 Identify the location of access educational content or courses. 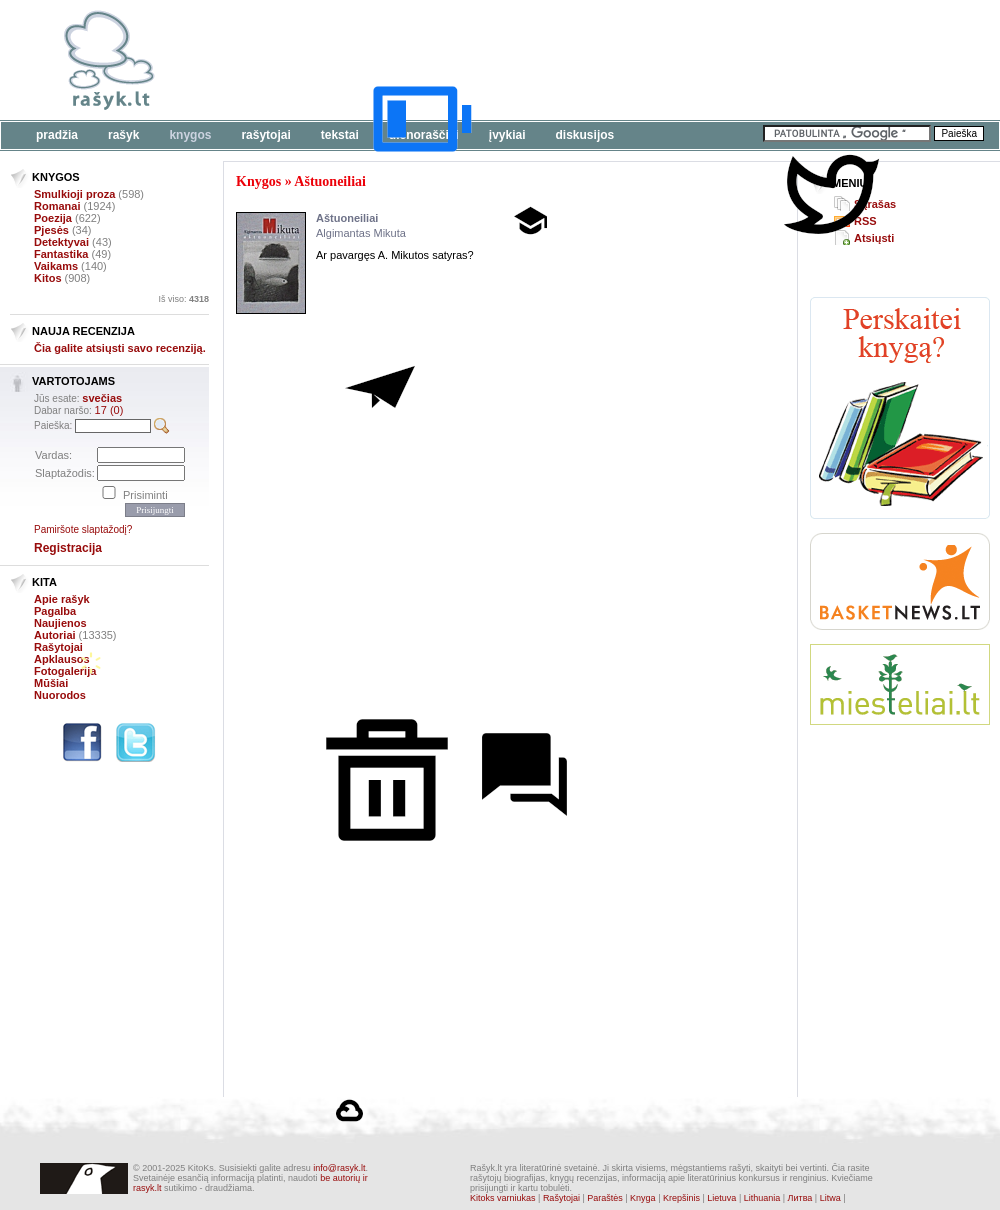
(530, 220).